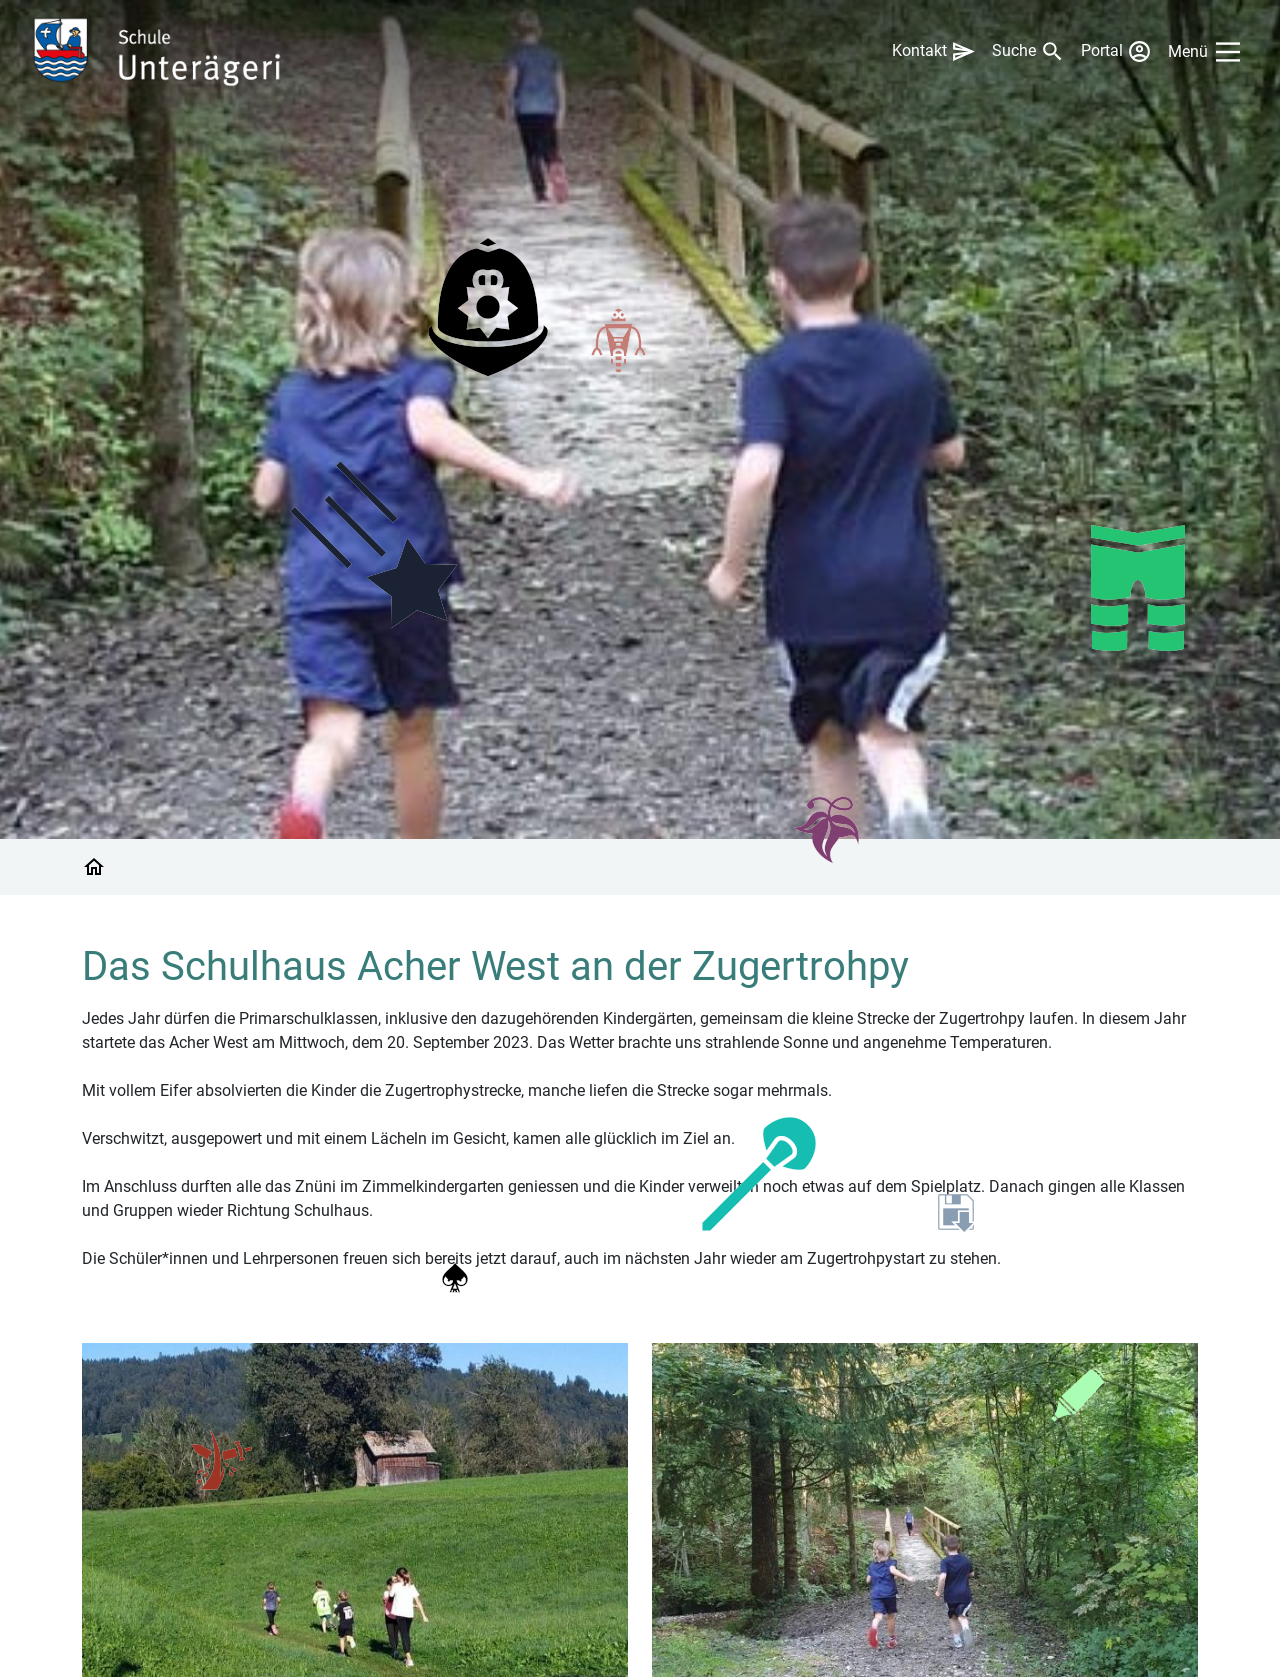 The height and width of the screenshot is (1677, 1280). Describe the element at coordinates (956, 1212) in the screenshot. I see `load a saved game or file` at that location.